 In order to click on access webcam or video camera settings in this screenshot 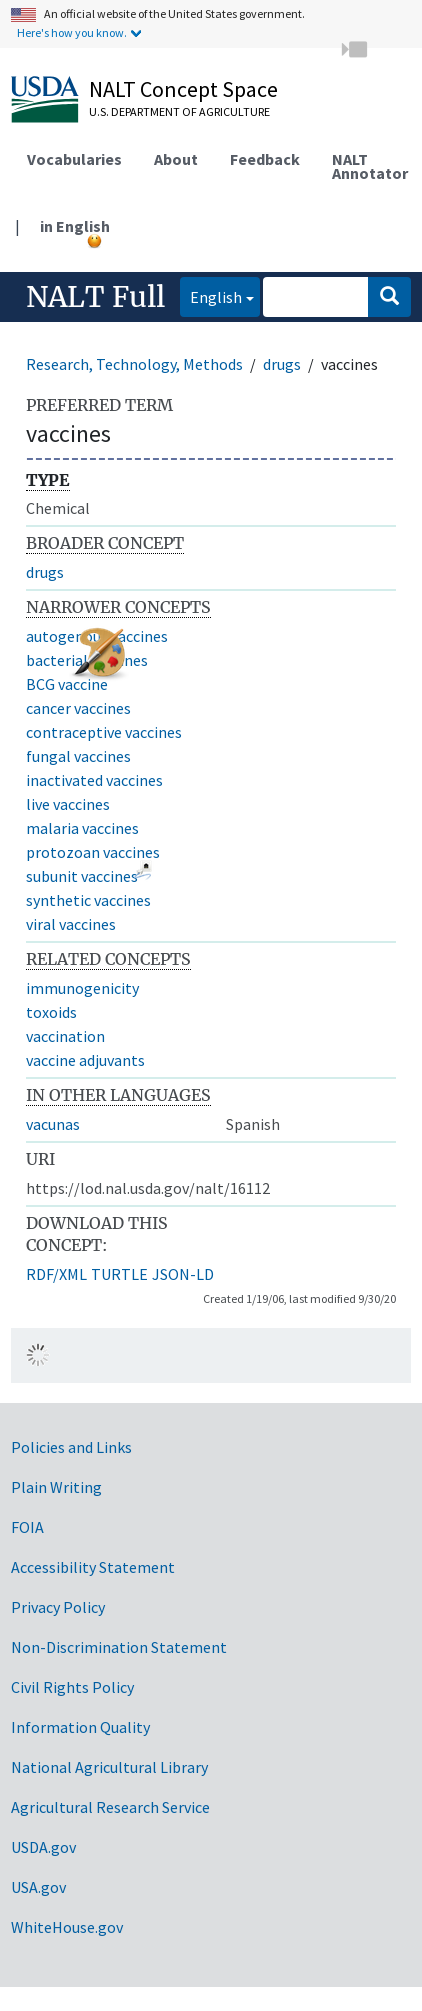, I will do `click(354, 48)`.